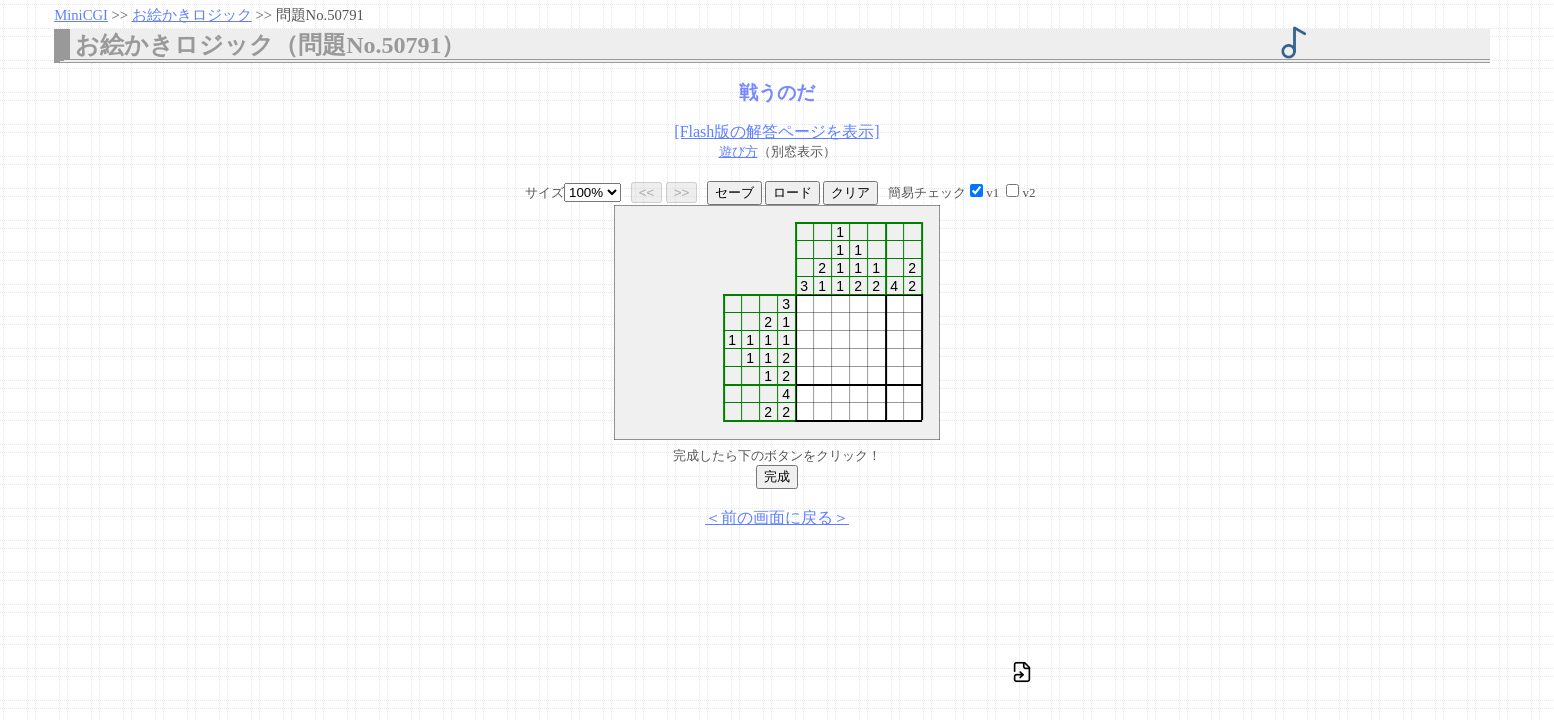 The width and height of the screenshot is (1554, 720). Describe the element at coordinates (1022, 672) in the screenshot. I see `create a symbolic link to this file` at that location.